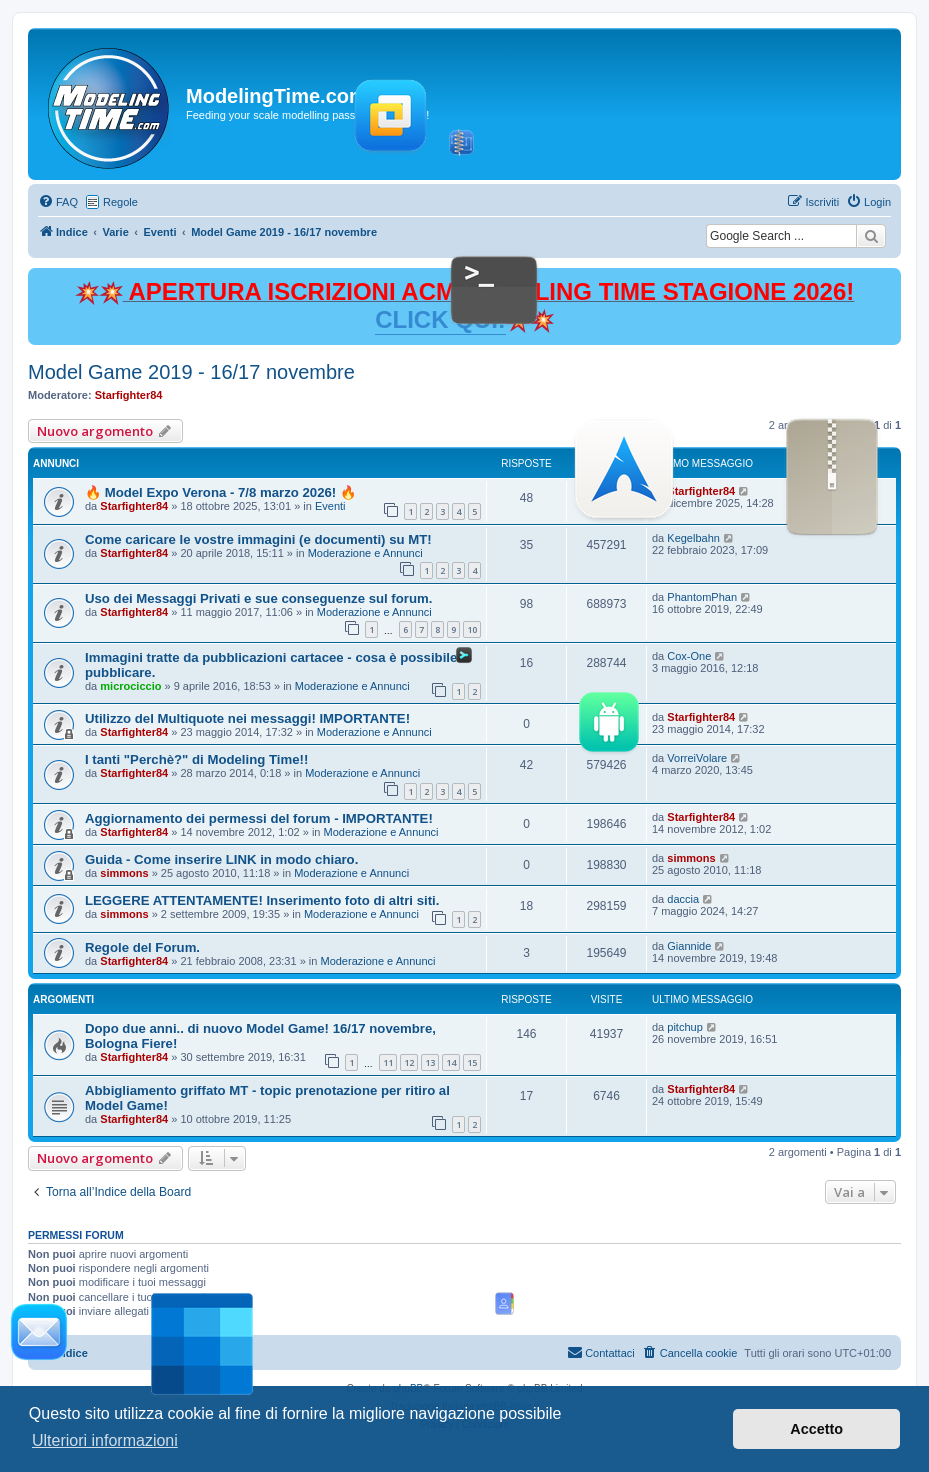  Describe the element at coordinates (494, 290) in the screenshot. I see `open the terminal application` at that location.